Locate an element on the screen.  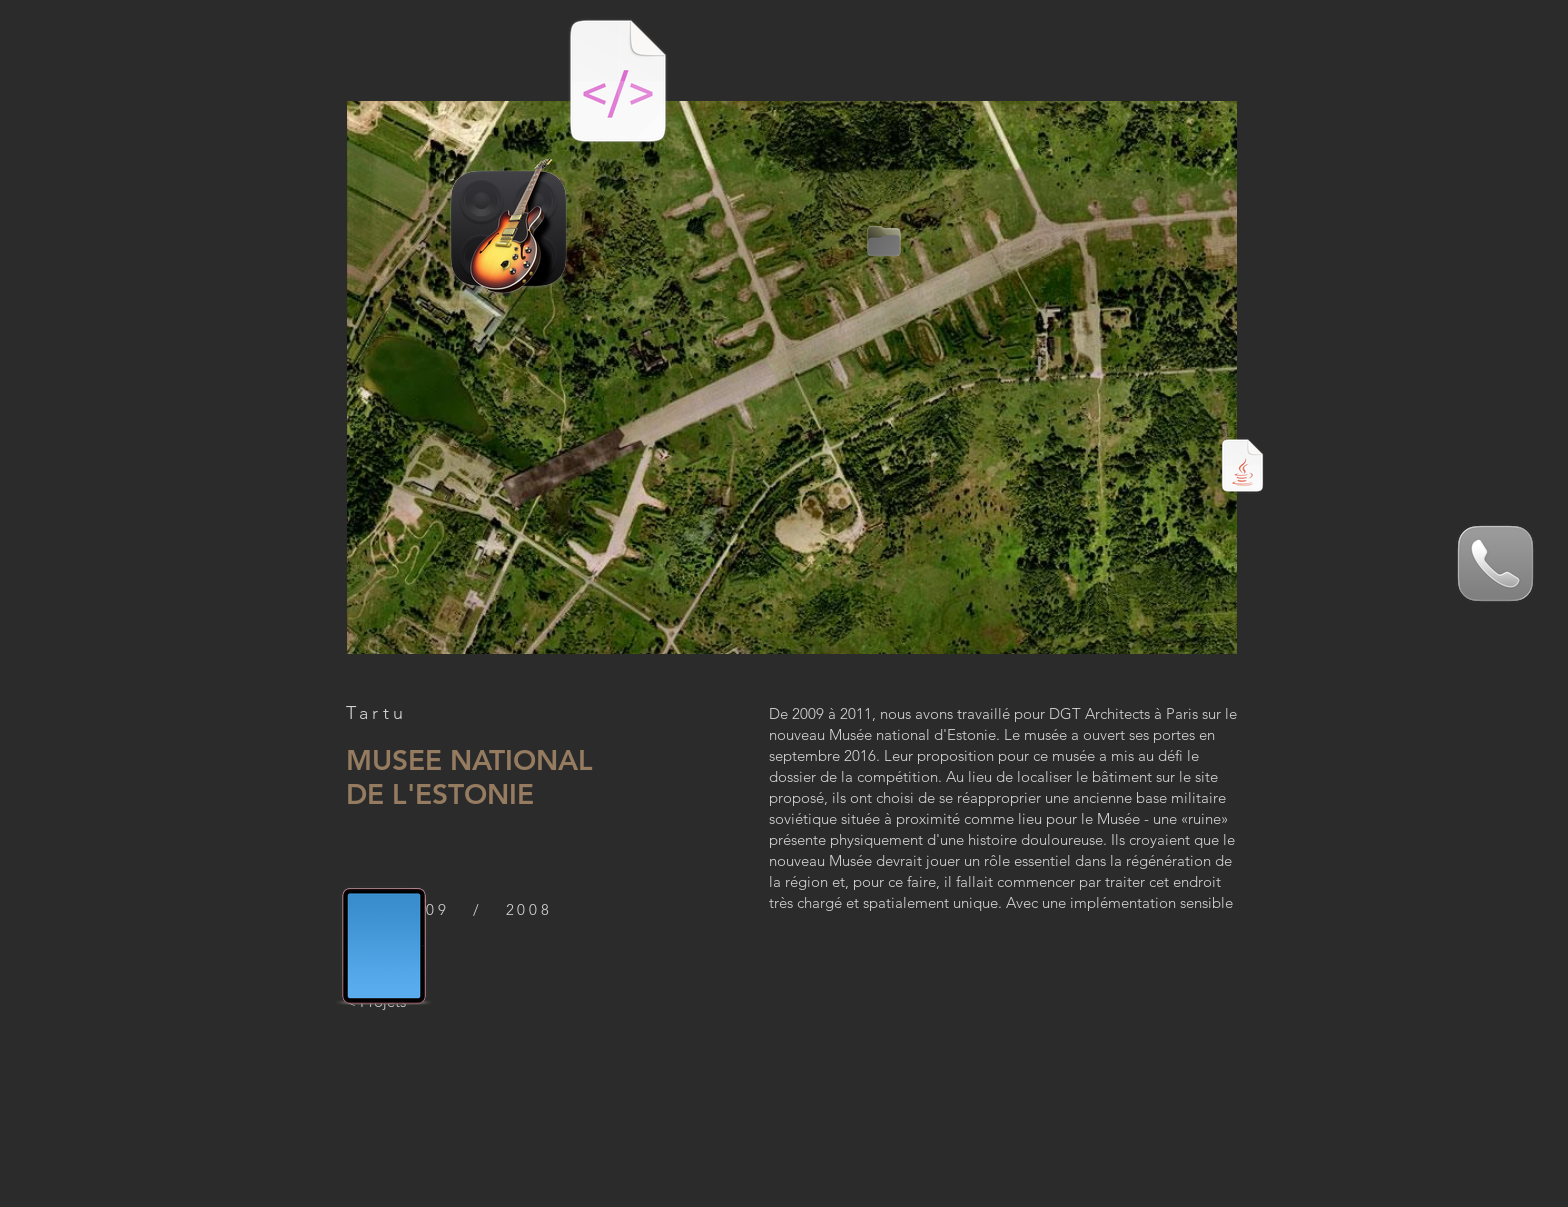
open GarageBand music creation app is located at coordinates (508, 228).